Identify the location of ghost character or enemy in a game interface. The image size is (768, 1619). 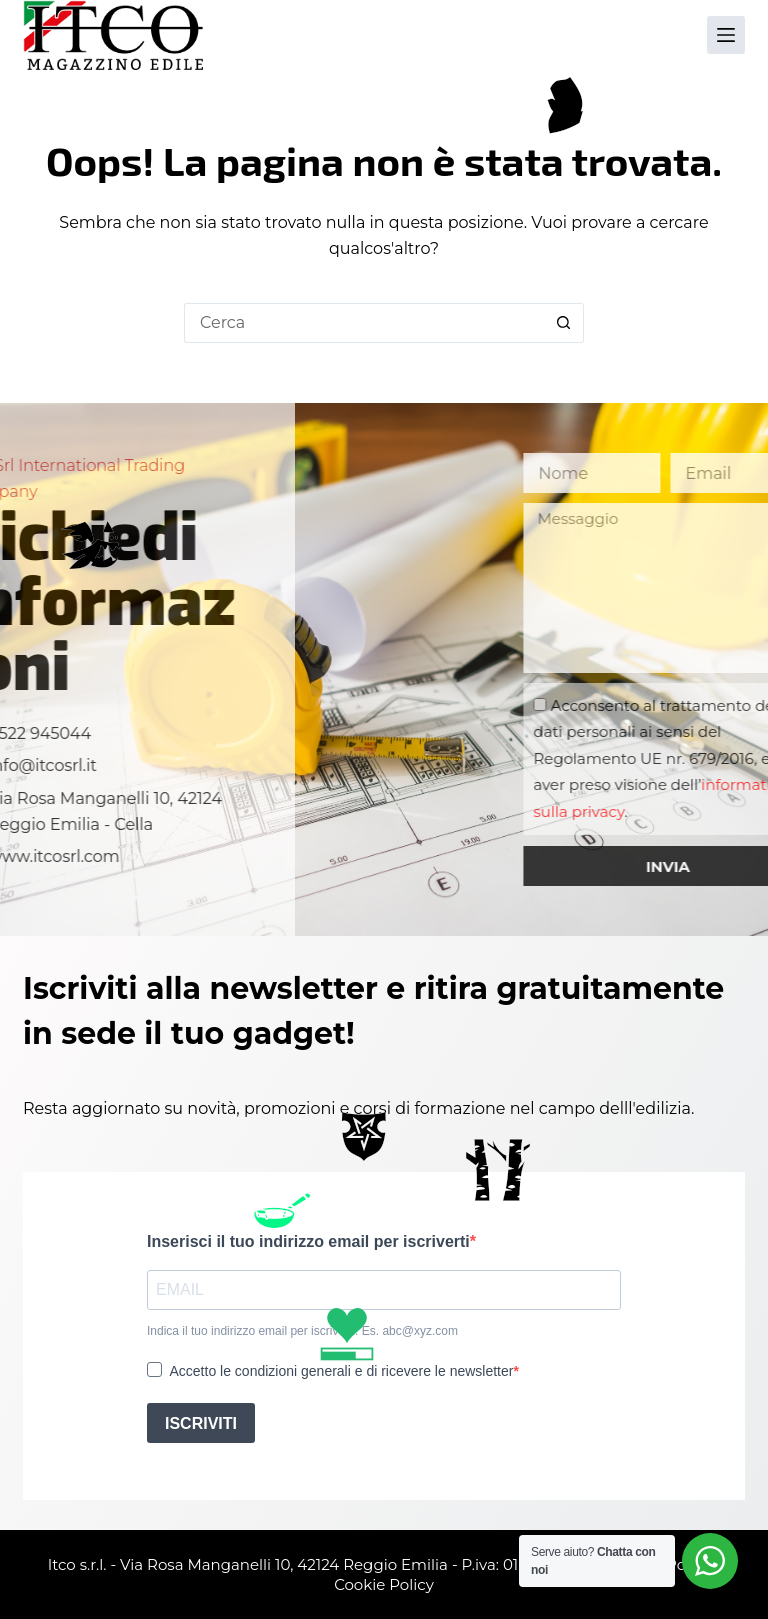
(90, 545).